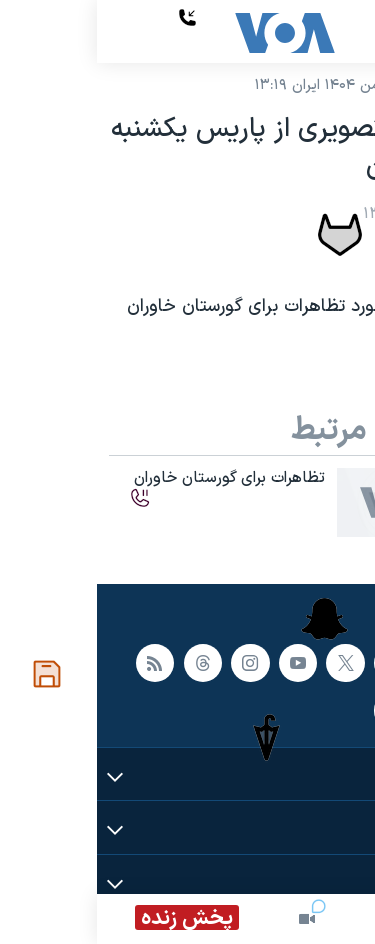 Image resolution: width=375 pixels, height=944 pixels. I want to click on save current file or document, so click(47, 674).